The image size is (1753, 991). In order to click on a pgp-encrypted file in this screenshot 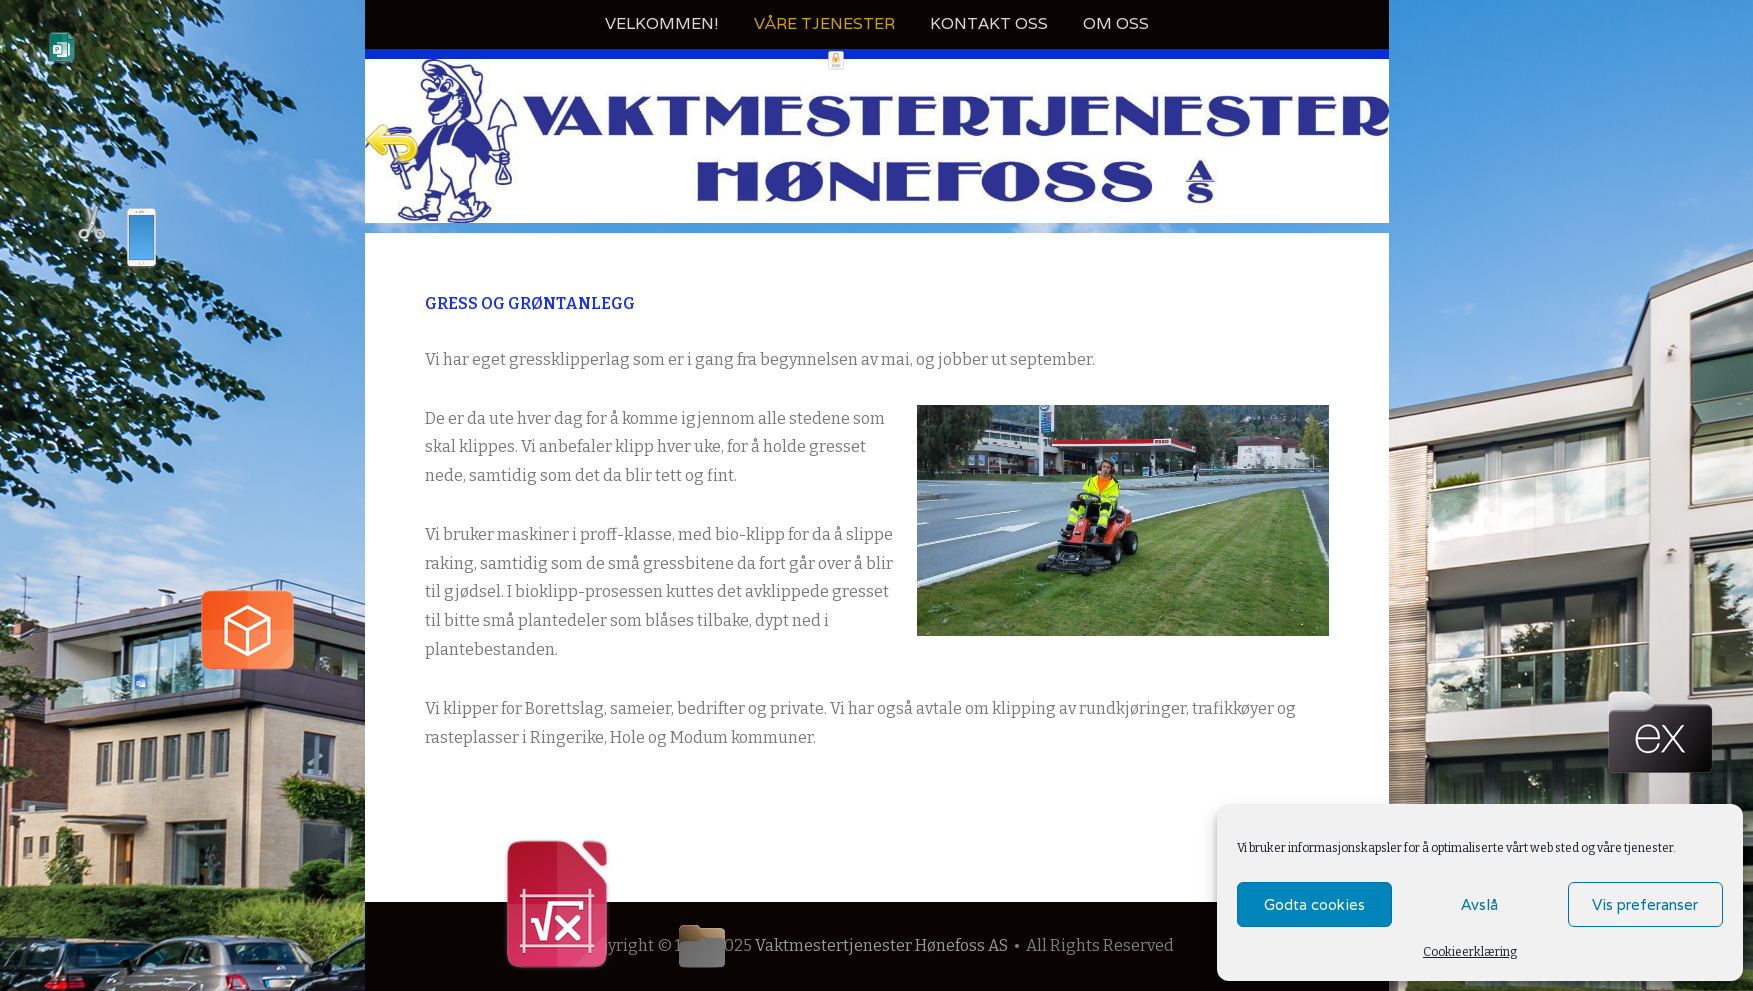, I will do `click(836, 60)`.